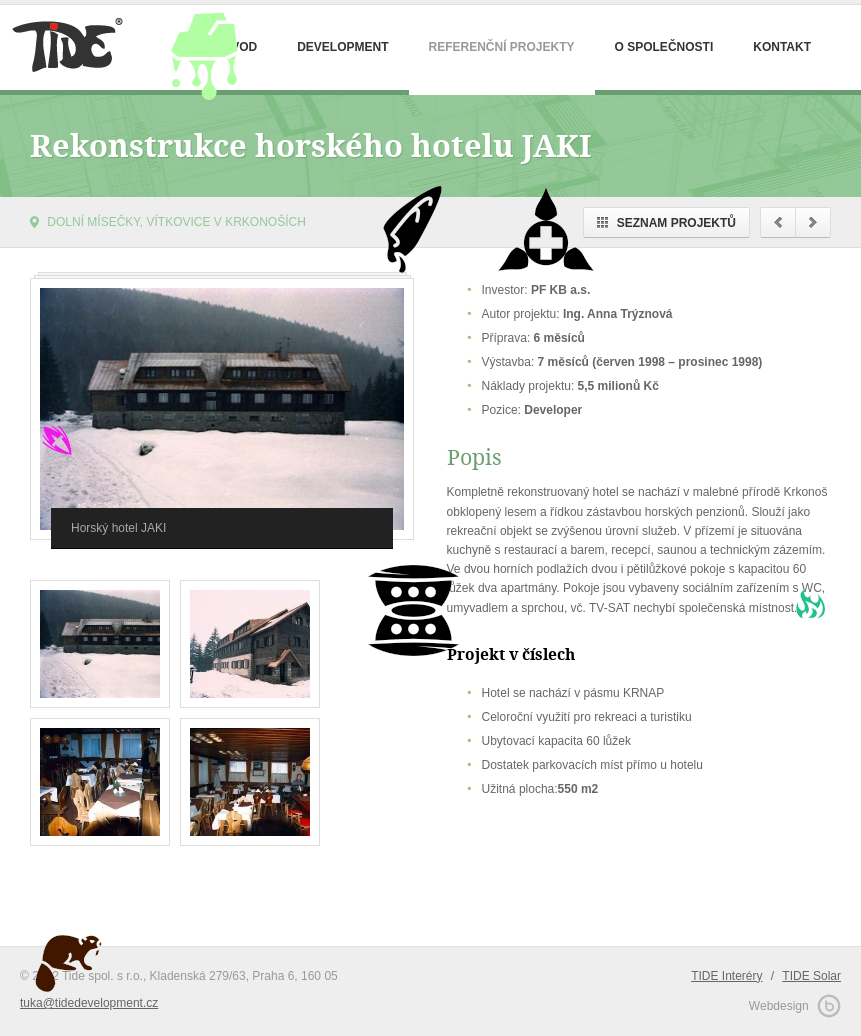 This screenshot has width=861, height=1036. I want to click on select elf or fantasy race character, so click(412, 229).